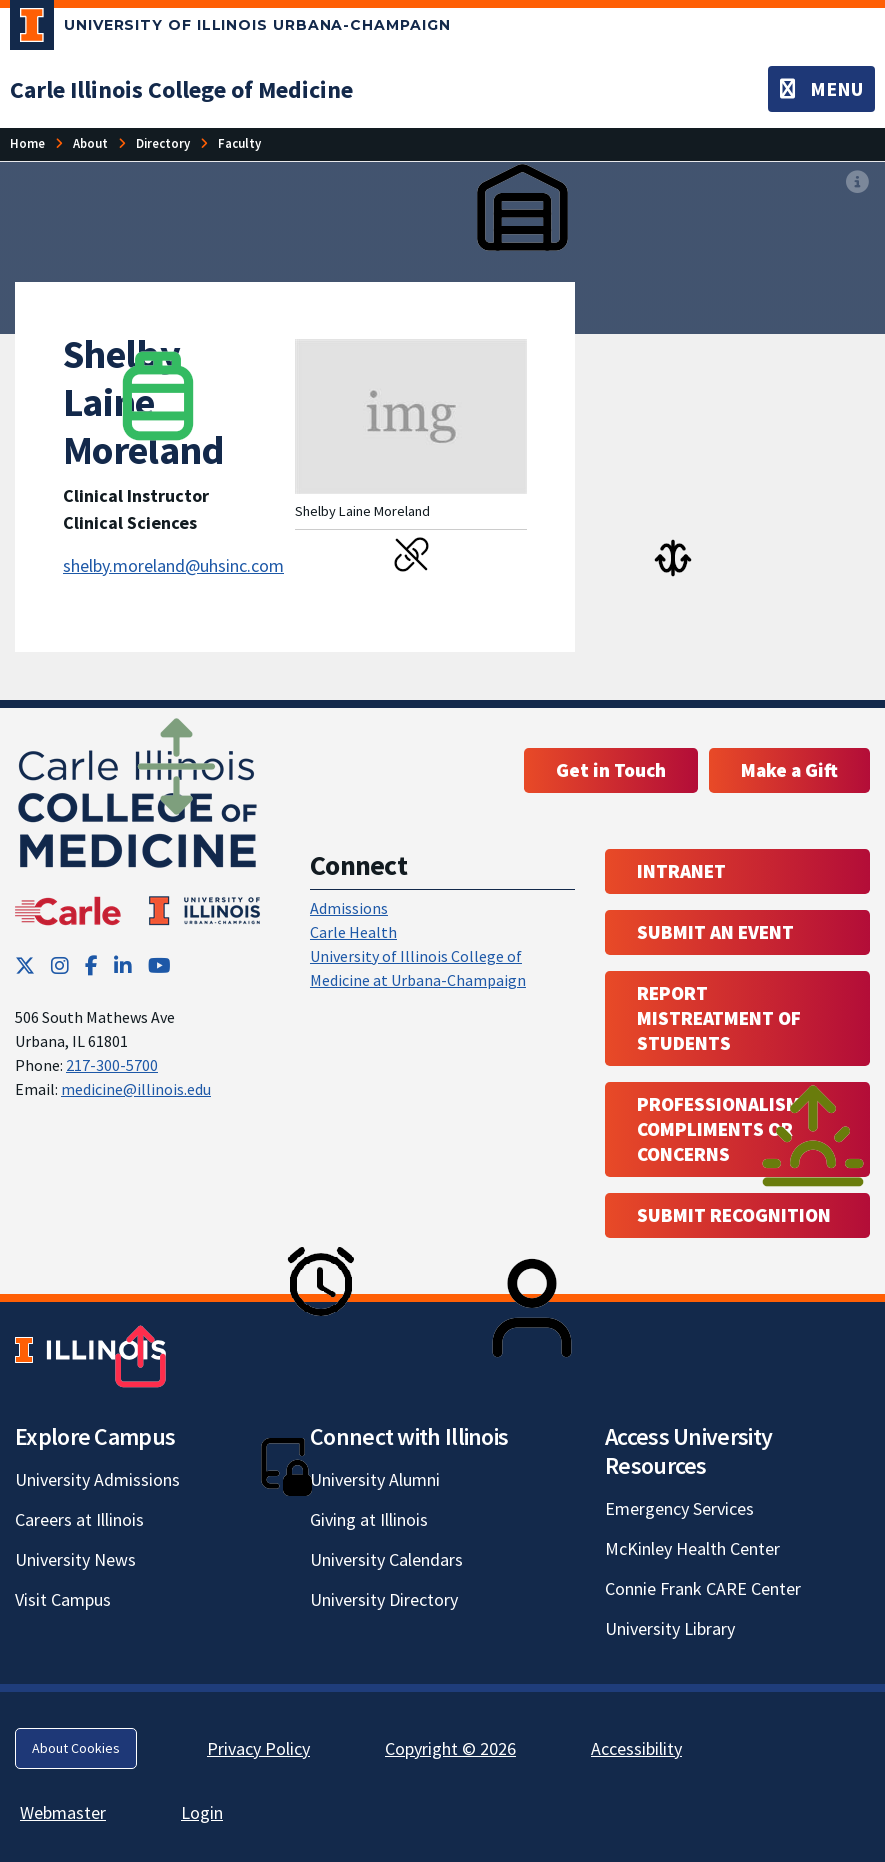 The height and width of the screenshot is (1862, 885). Describe the element at coordinates (411, 554) in the screenshot. I see `unlink or disconnect a shared link` at that location.